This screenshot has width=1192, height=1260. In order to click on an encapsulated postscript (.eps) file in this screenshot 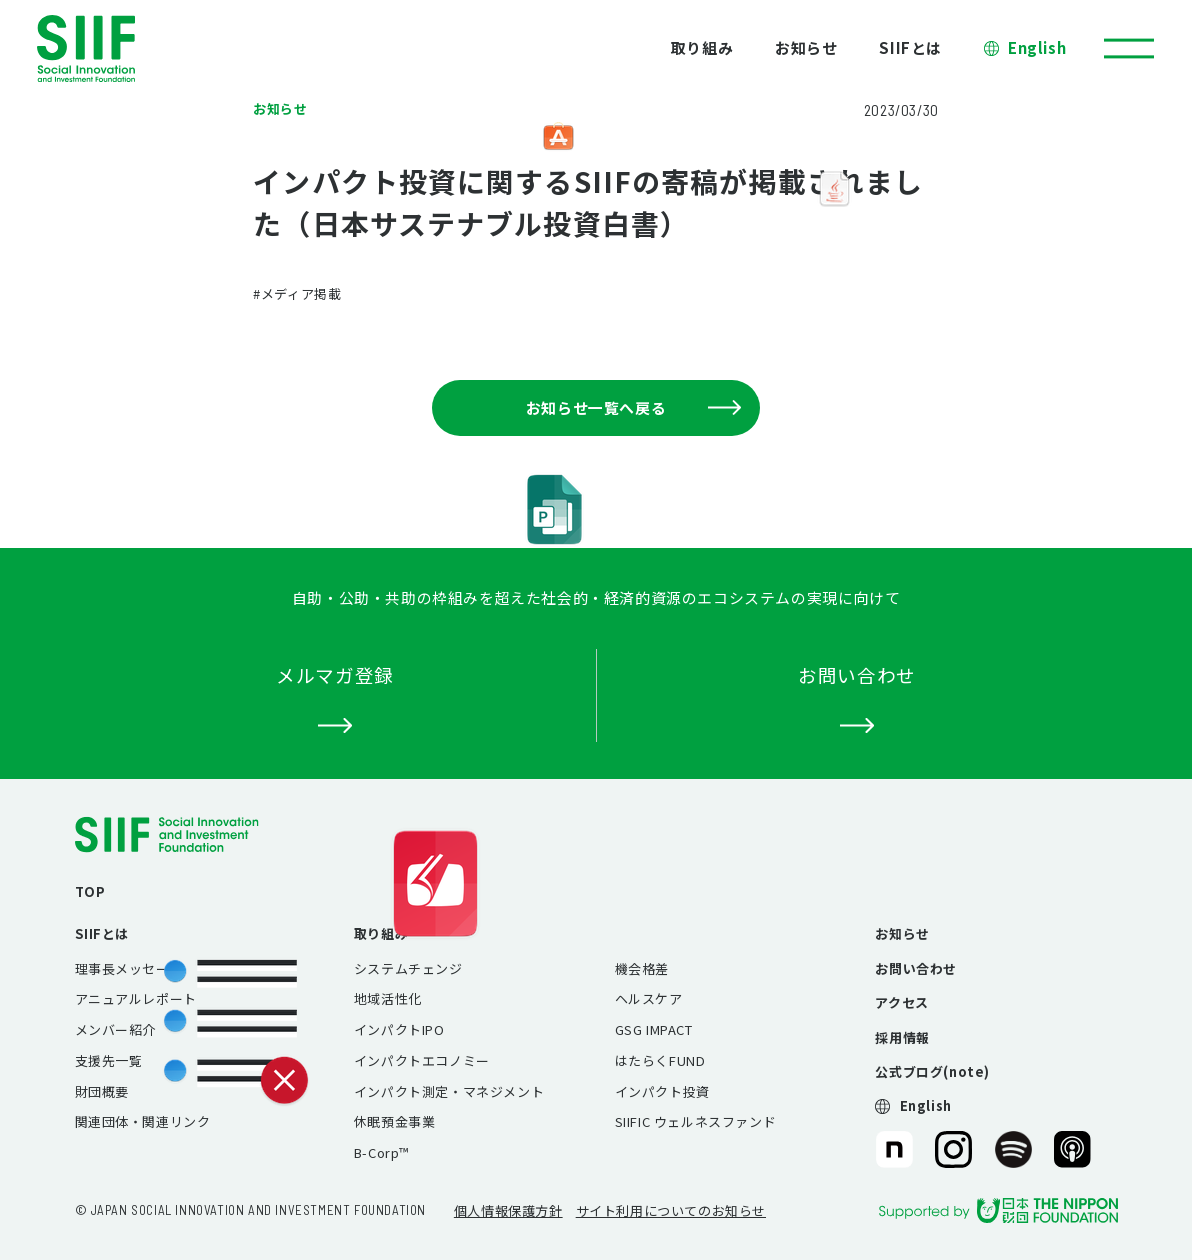, I will do `click(435, 883)`.